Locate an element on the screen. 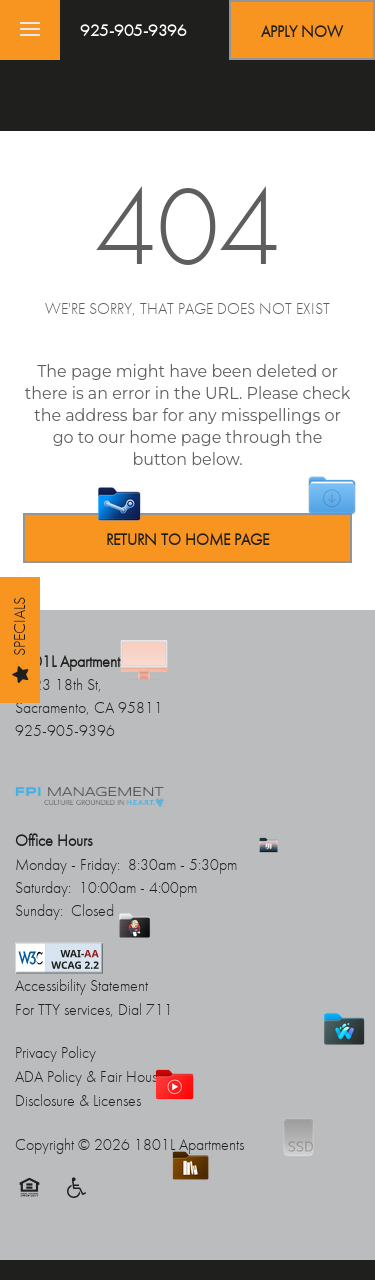 The image size is (375, 1280). open your Steam games folder is located at coordinates (119, 505).